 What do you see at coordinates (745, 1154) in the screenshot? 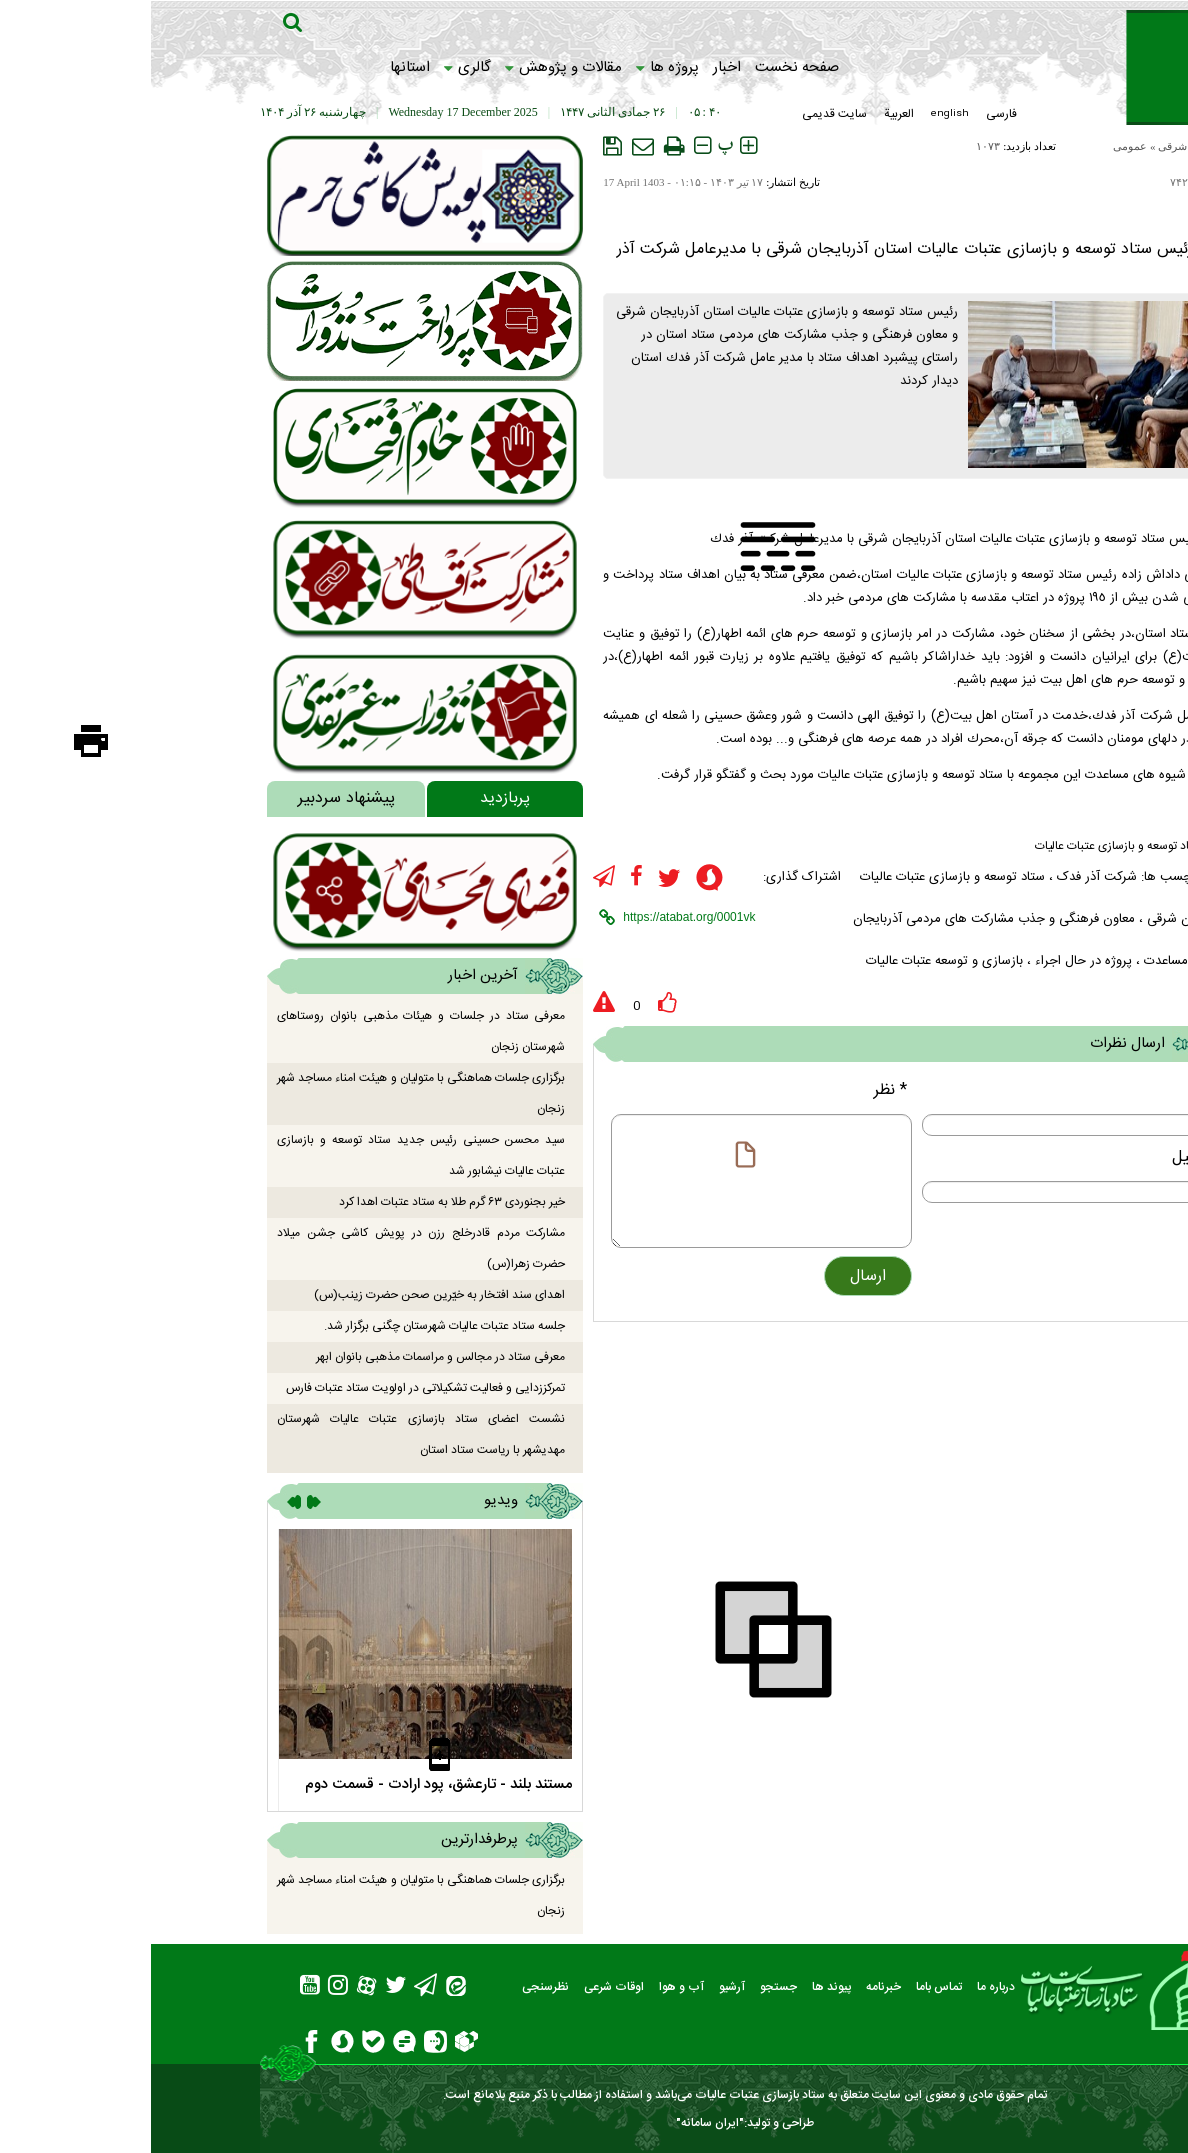
I see `view or open a file` at bounding box center [745, 1154].